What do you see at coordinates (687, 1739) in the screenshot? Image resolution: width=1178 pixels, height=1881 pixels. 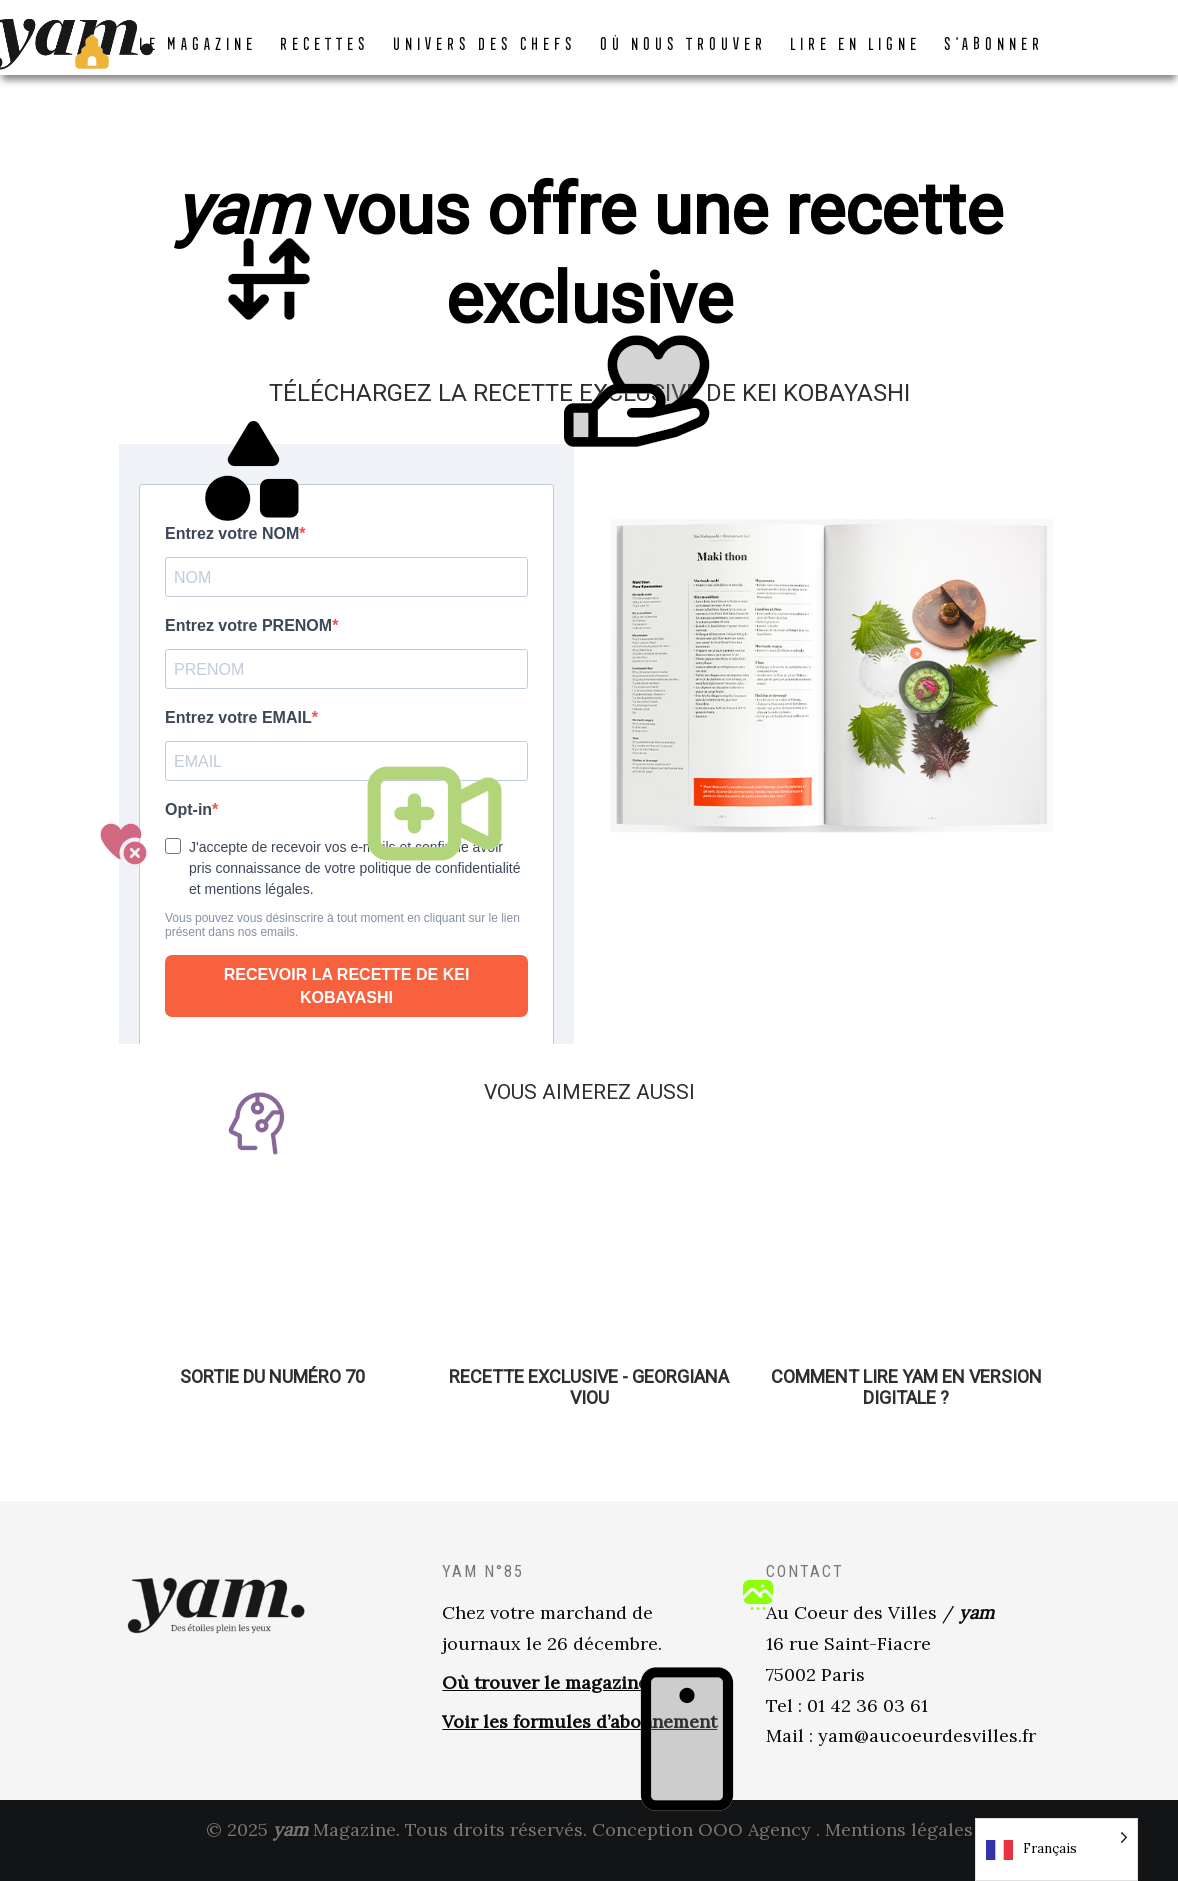 I see `access device camera settings` at bounding box center [687, 1739].